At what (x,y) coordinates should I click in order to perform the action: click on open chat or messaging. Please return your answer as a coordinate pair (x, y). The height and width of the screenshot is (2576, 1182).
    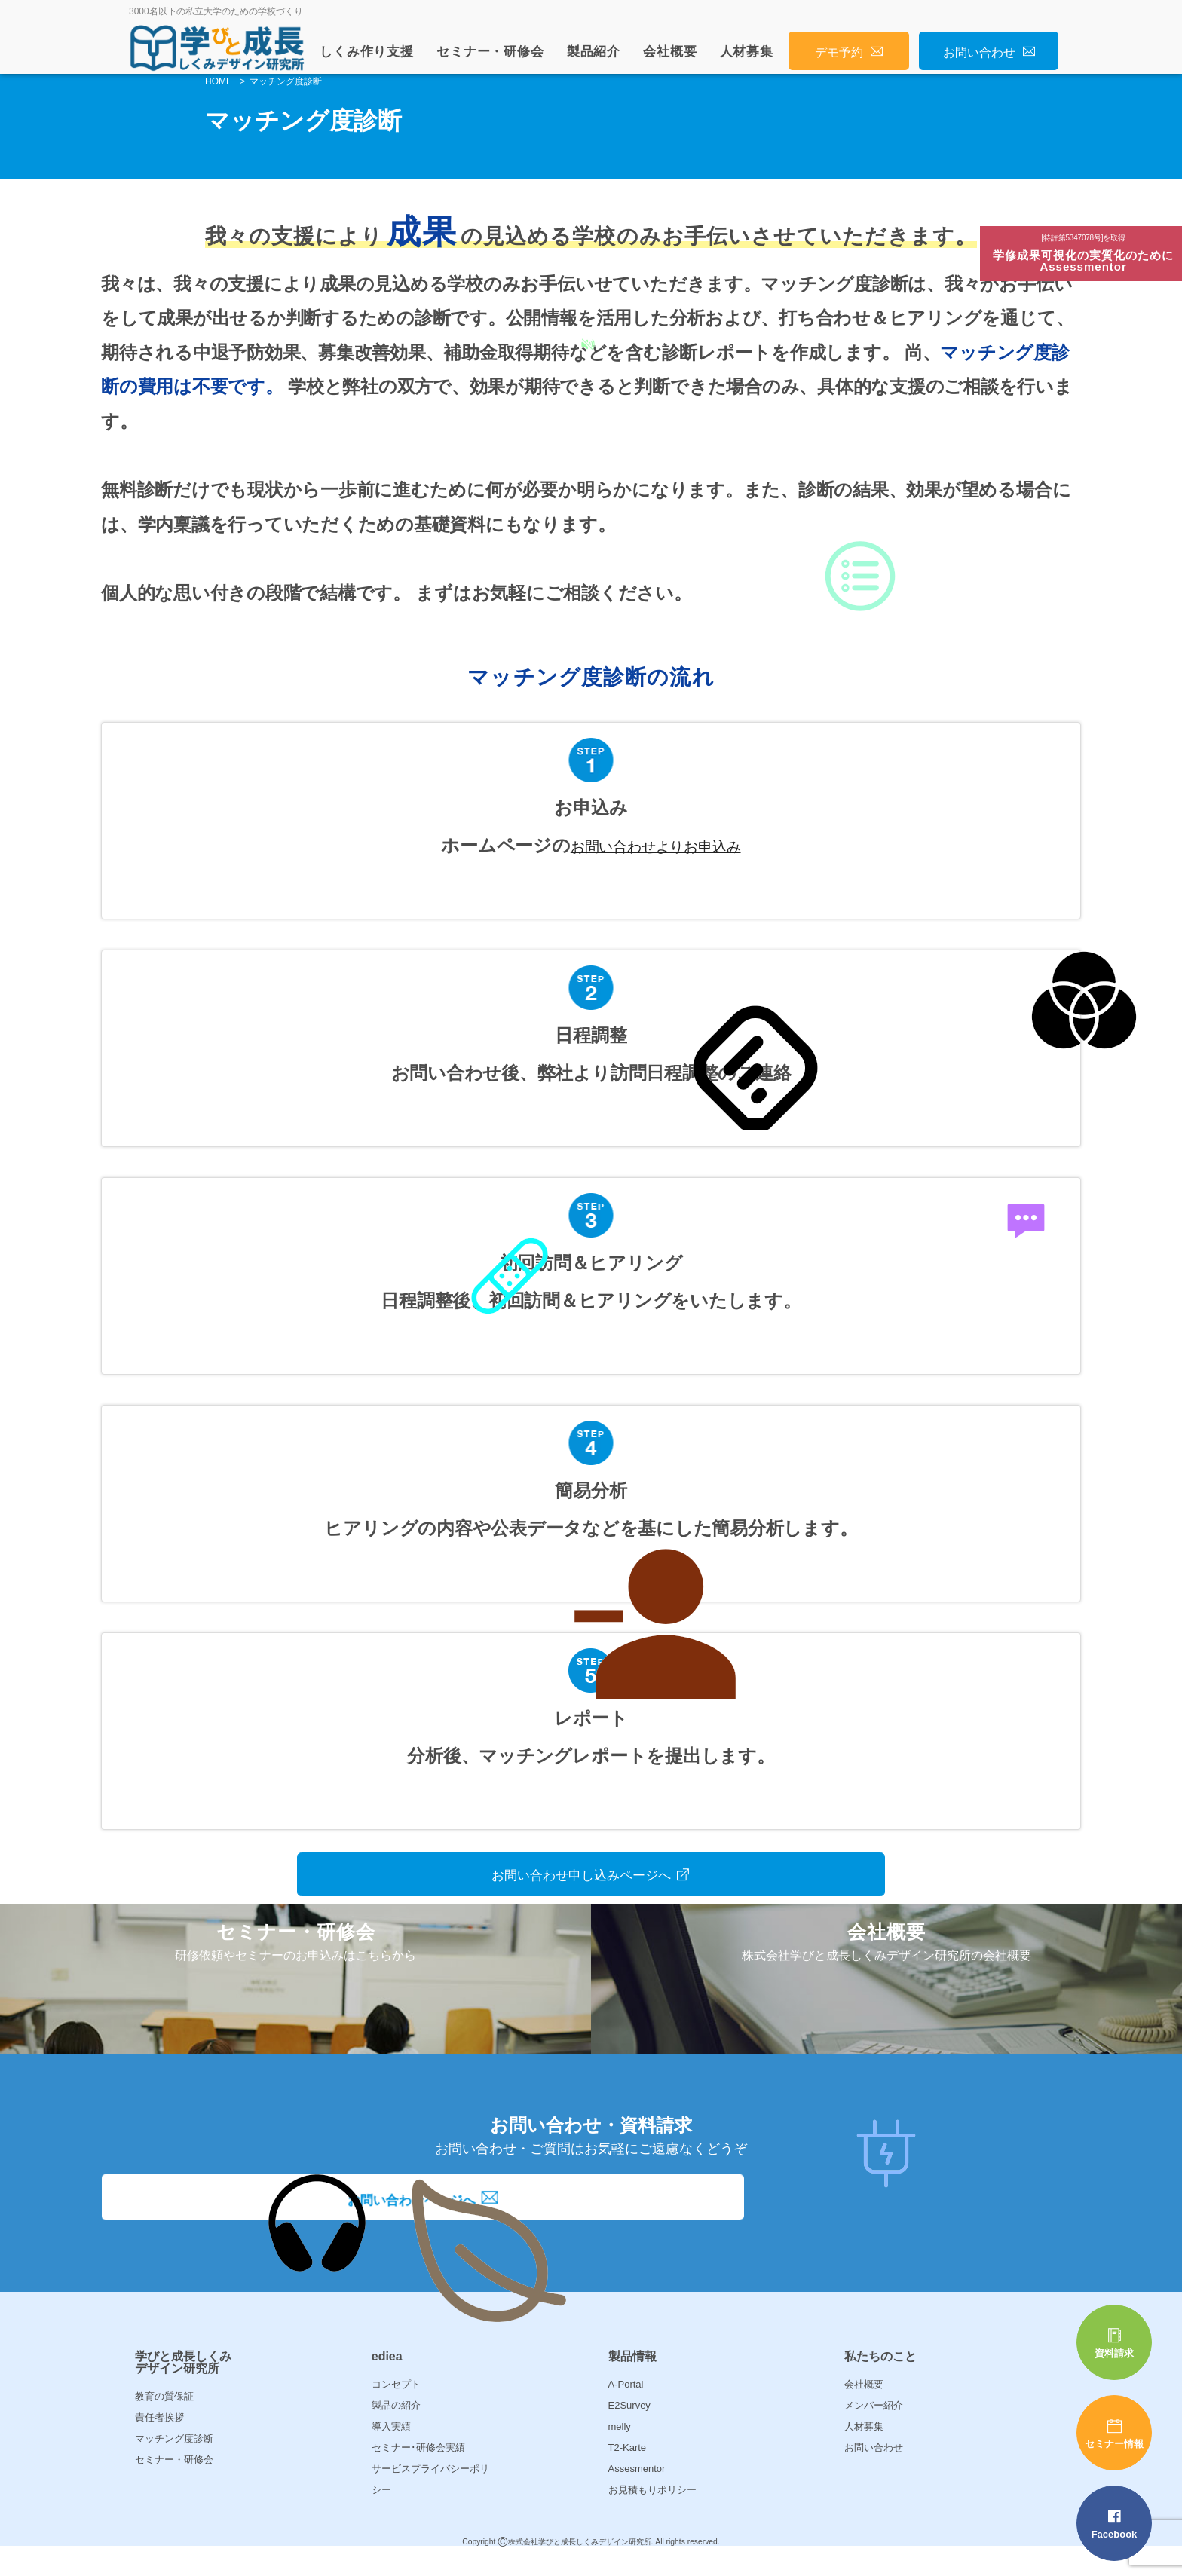
    Looking at the image, I should click on (1026, 1221).